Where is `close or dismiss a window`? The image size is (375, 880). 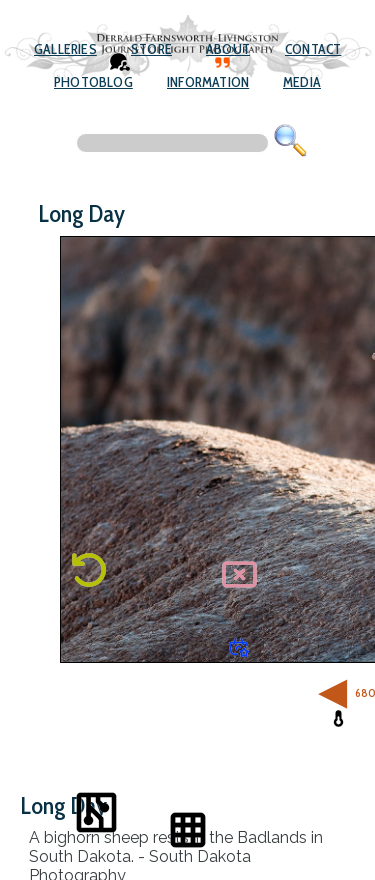 close or dismiss a window is located at coordinates (239, 574).